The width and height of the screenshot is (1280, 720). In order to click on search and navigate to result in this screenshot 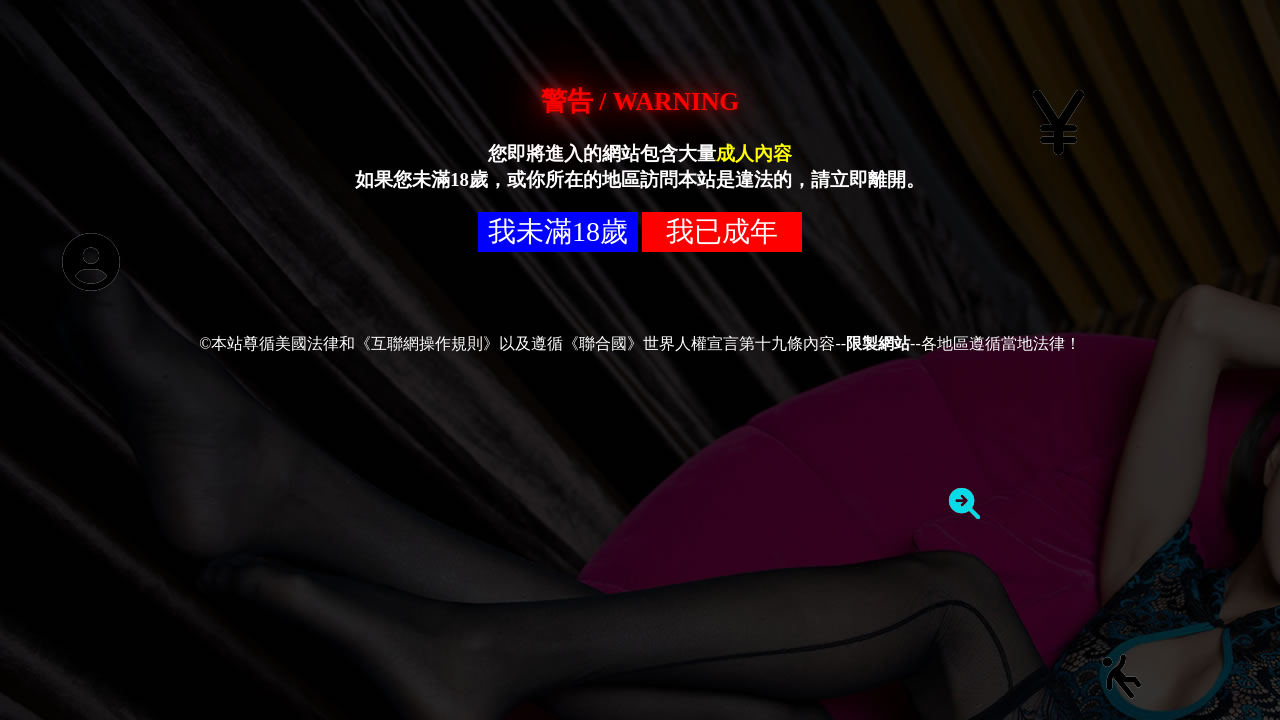, I will do `click(964, 503)`.